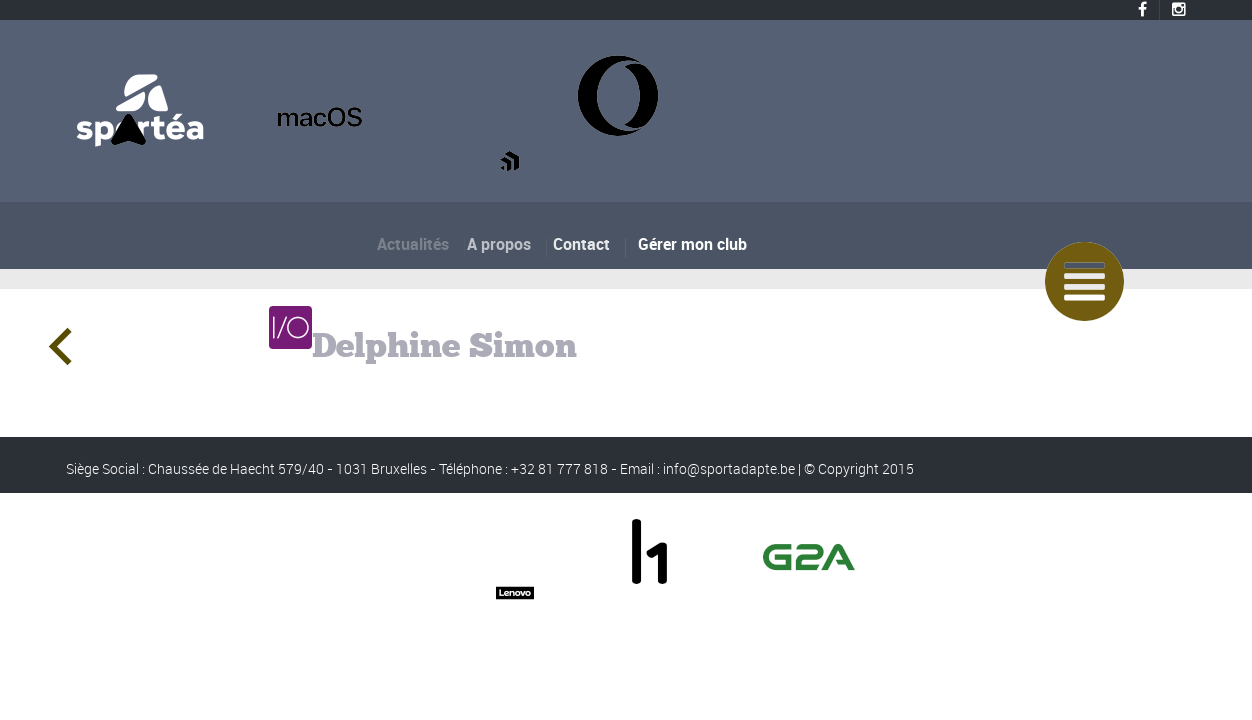  I want to click on open Opera browser, so click(618, 97).